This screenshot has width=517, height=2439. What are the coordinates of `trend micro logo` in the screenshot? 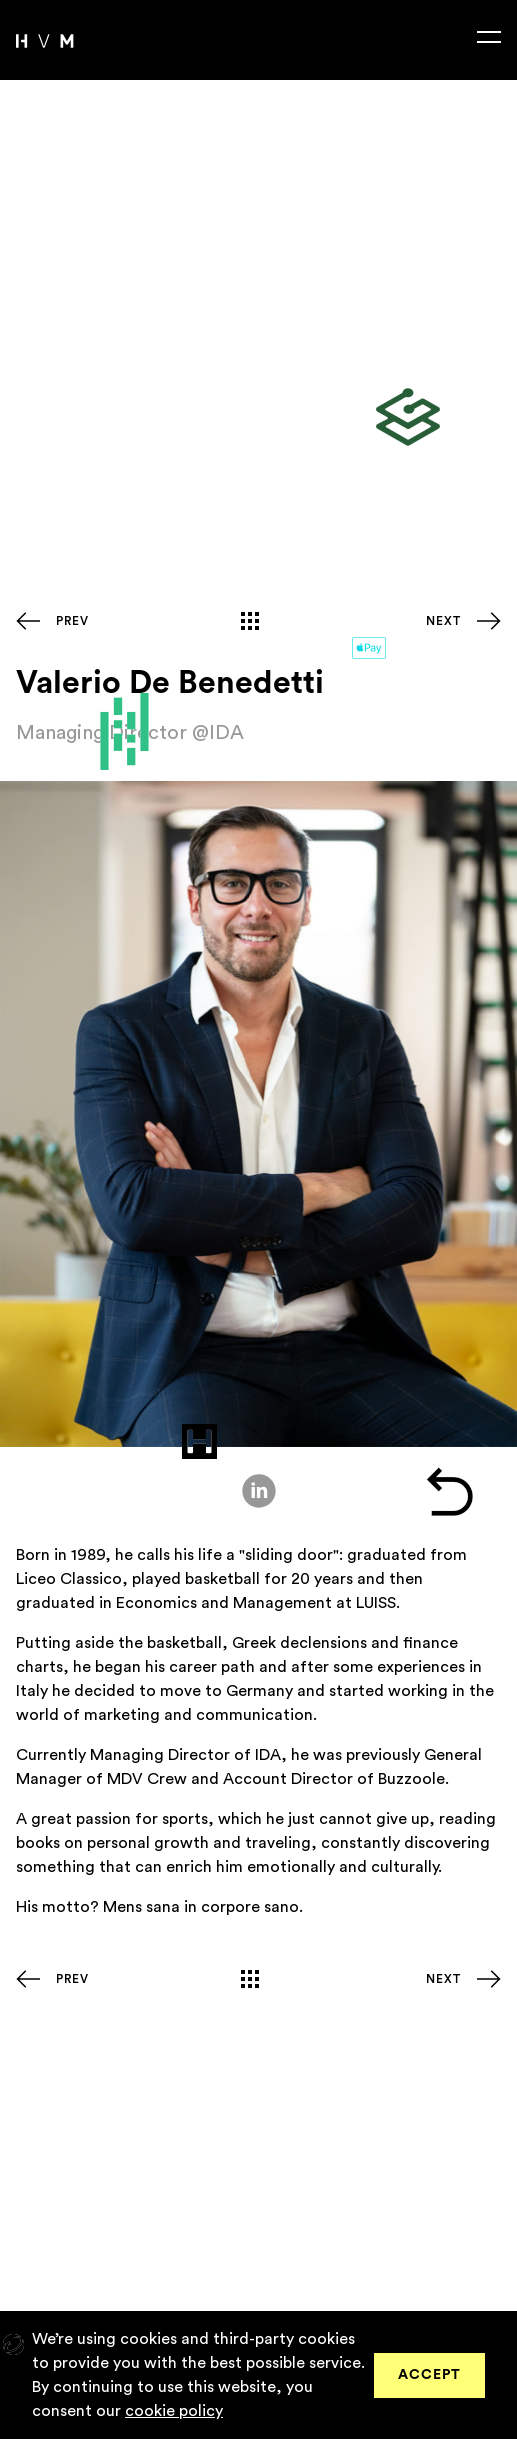 It's located at (13, 2344).